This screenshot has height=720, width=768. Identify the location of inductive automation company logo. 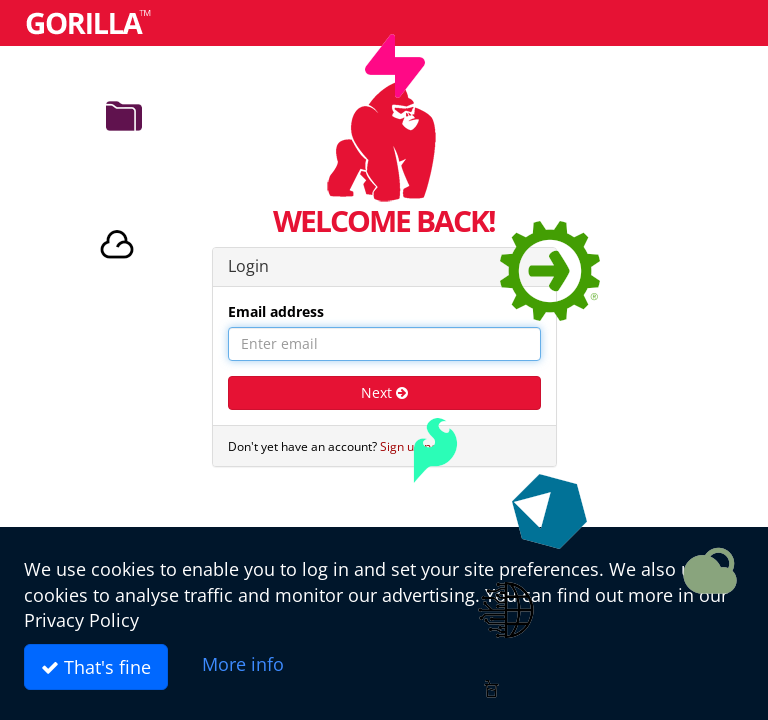
(550, 271).